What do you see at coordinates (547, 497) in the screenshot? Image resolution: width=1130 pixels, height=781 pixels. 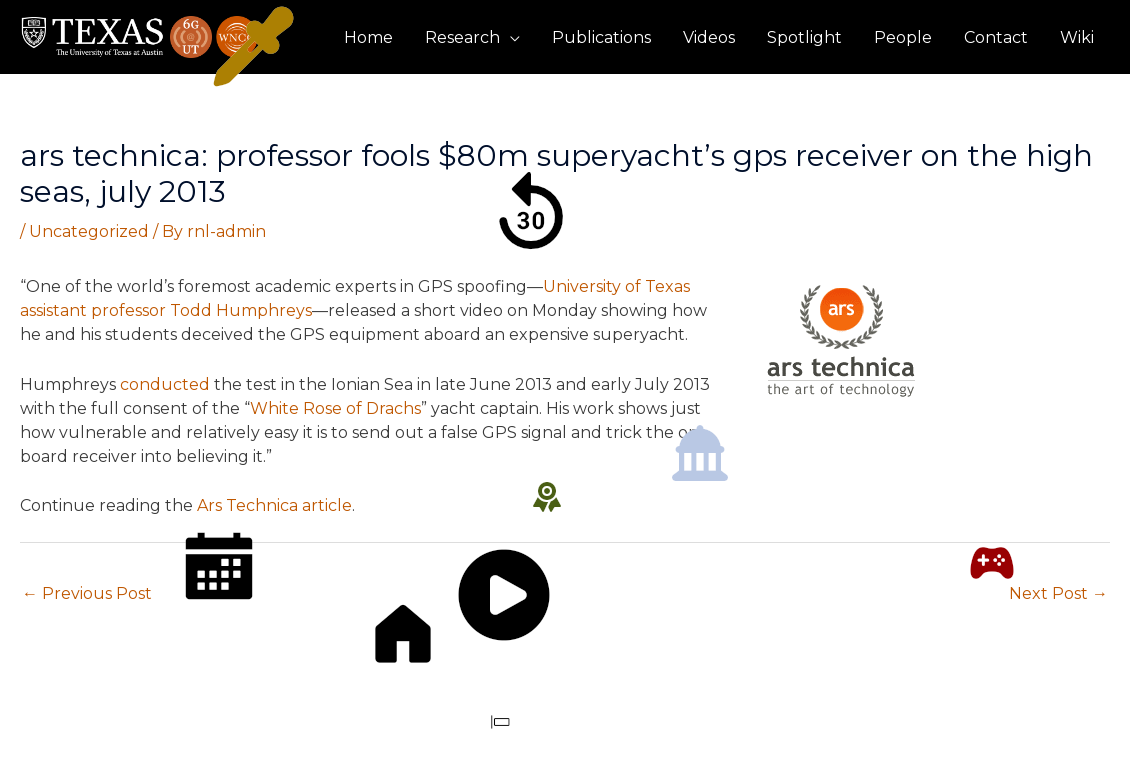 I see `indicates an award or achievement` at bounding box center [547, 497].